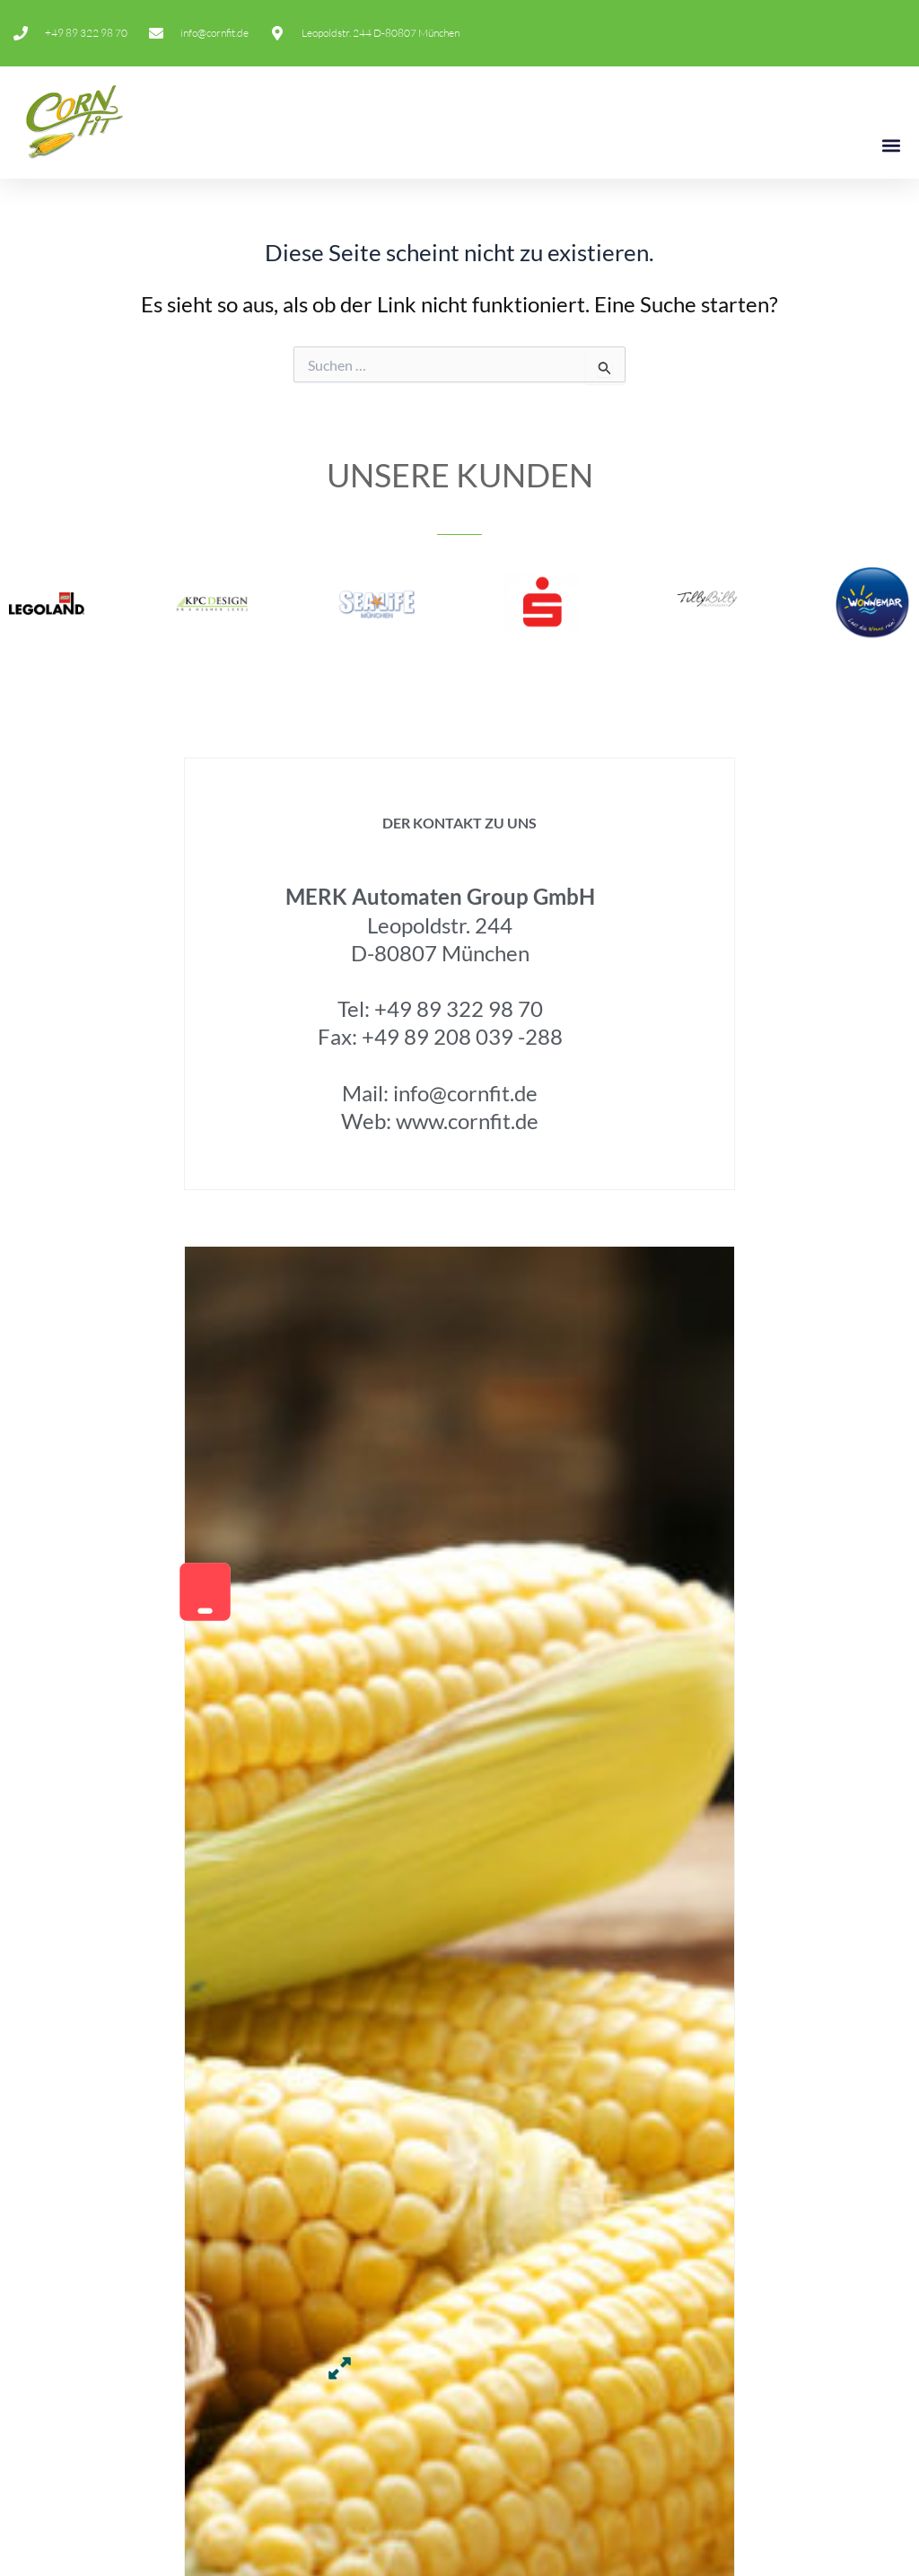 The height and width of the screenshot is (2576, 919). I want to click on switch to tablet view, so click(205, 1591).